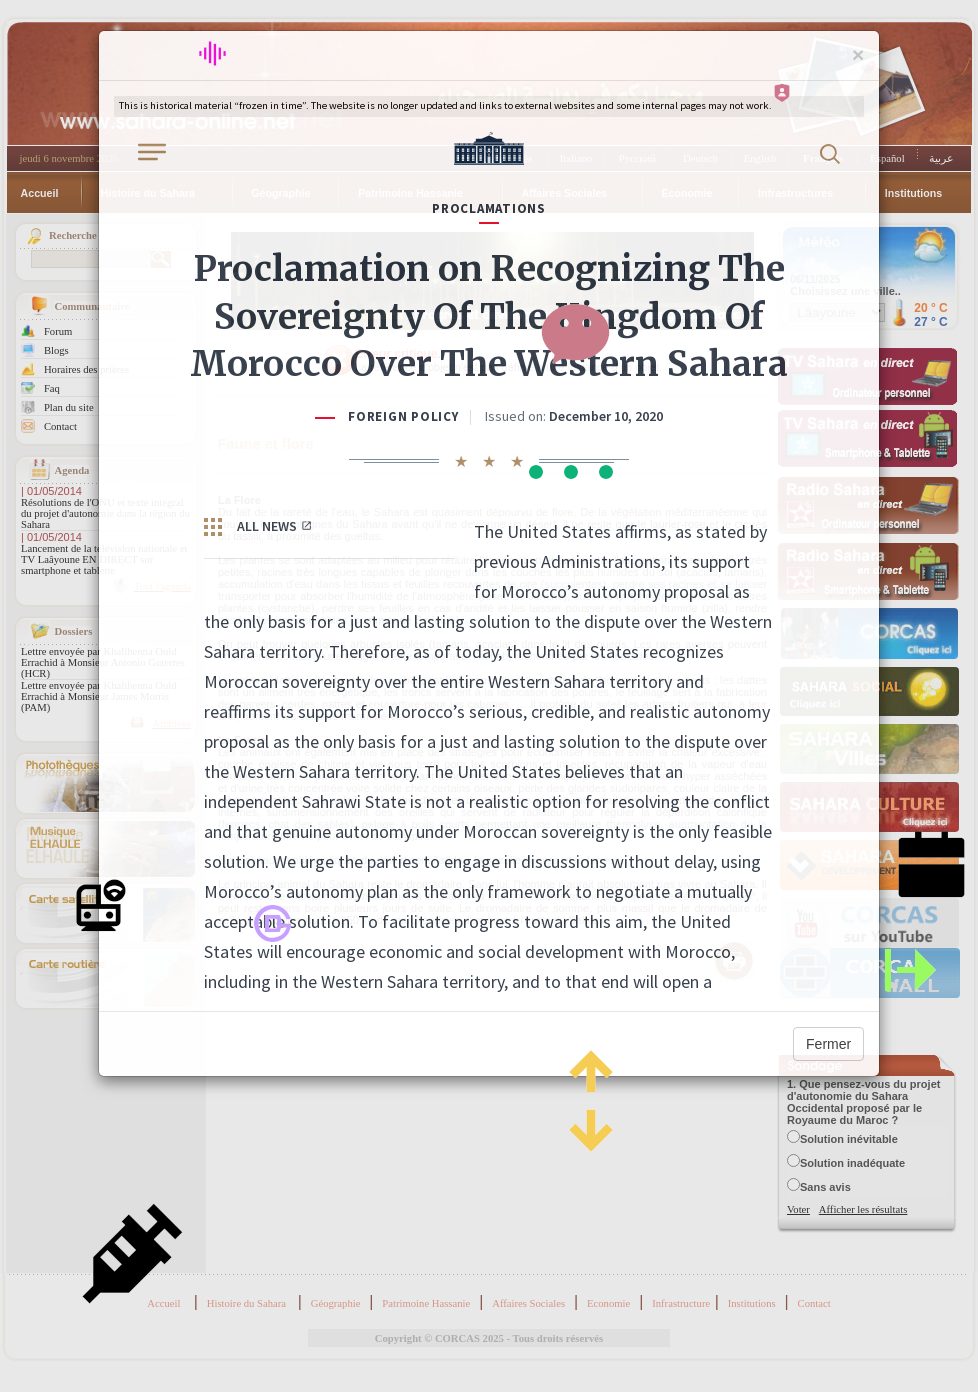 The image size is (978, 1392). I want to click on voice recognition or audio waveform indicator, so click(212, 53).